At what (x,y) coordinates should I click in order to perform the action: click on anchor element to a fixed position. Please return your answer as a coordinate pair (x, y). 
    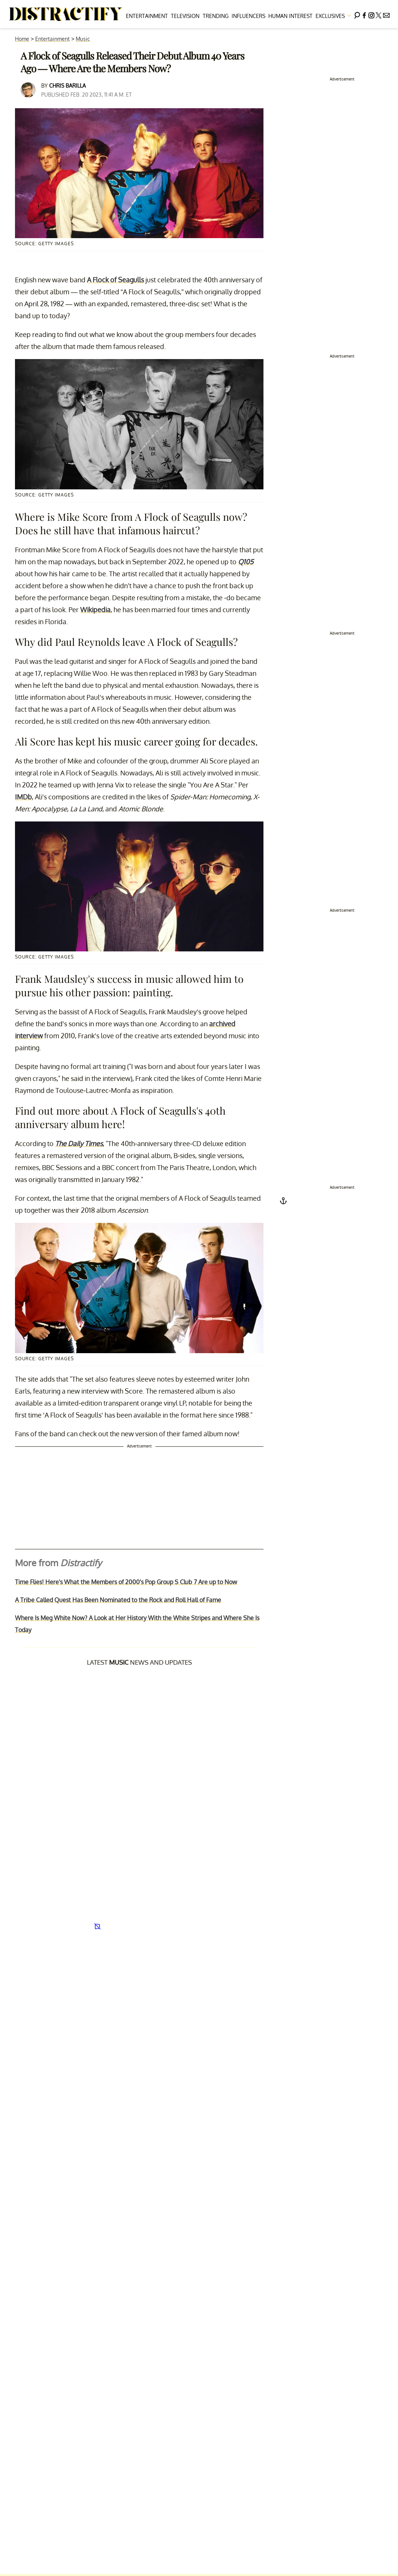
    Looking at the image, I should click on (283, 1201).